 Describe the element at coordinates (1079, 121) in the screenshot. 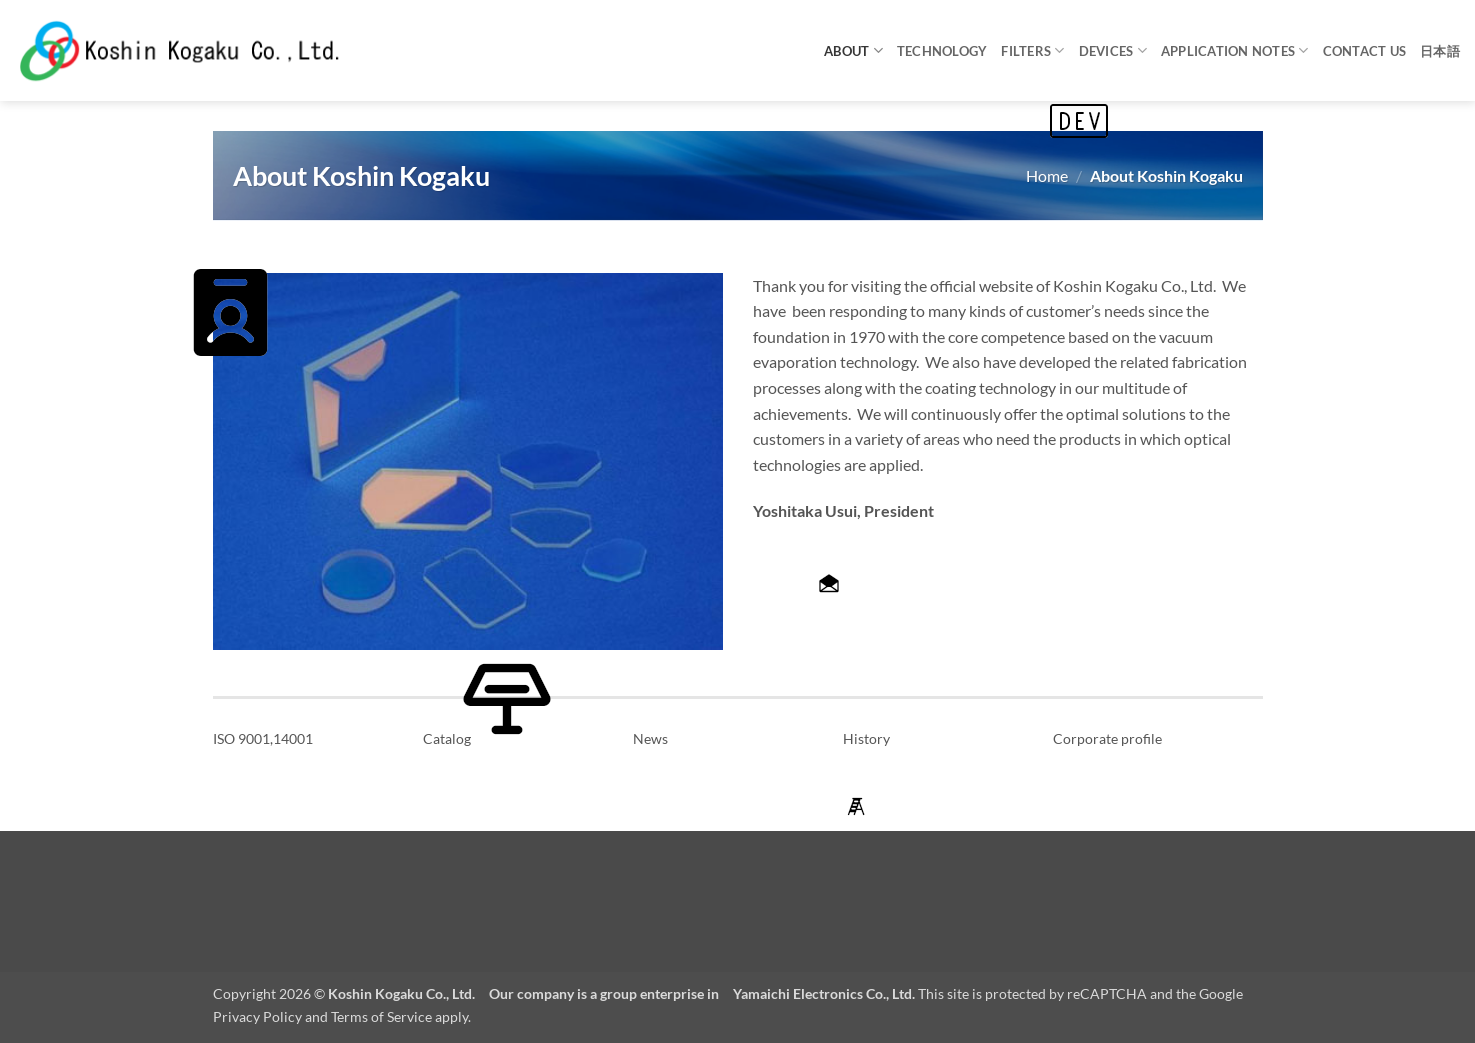

I see `visit dev.to community profile` at that location.